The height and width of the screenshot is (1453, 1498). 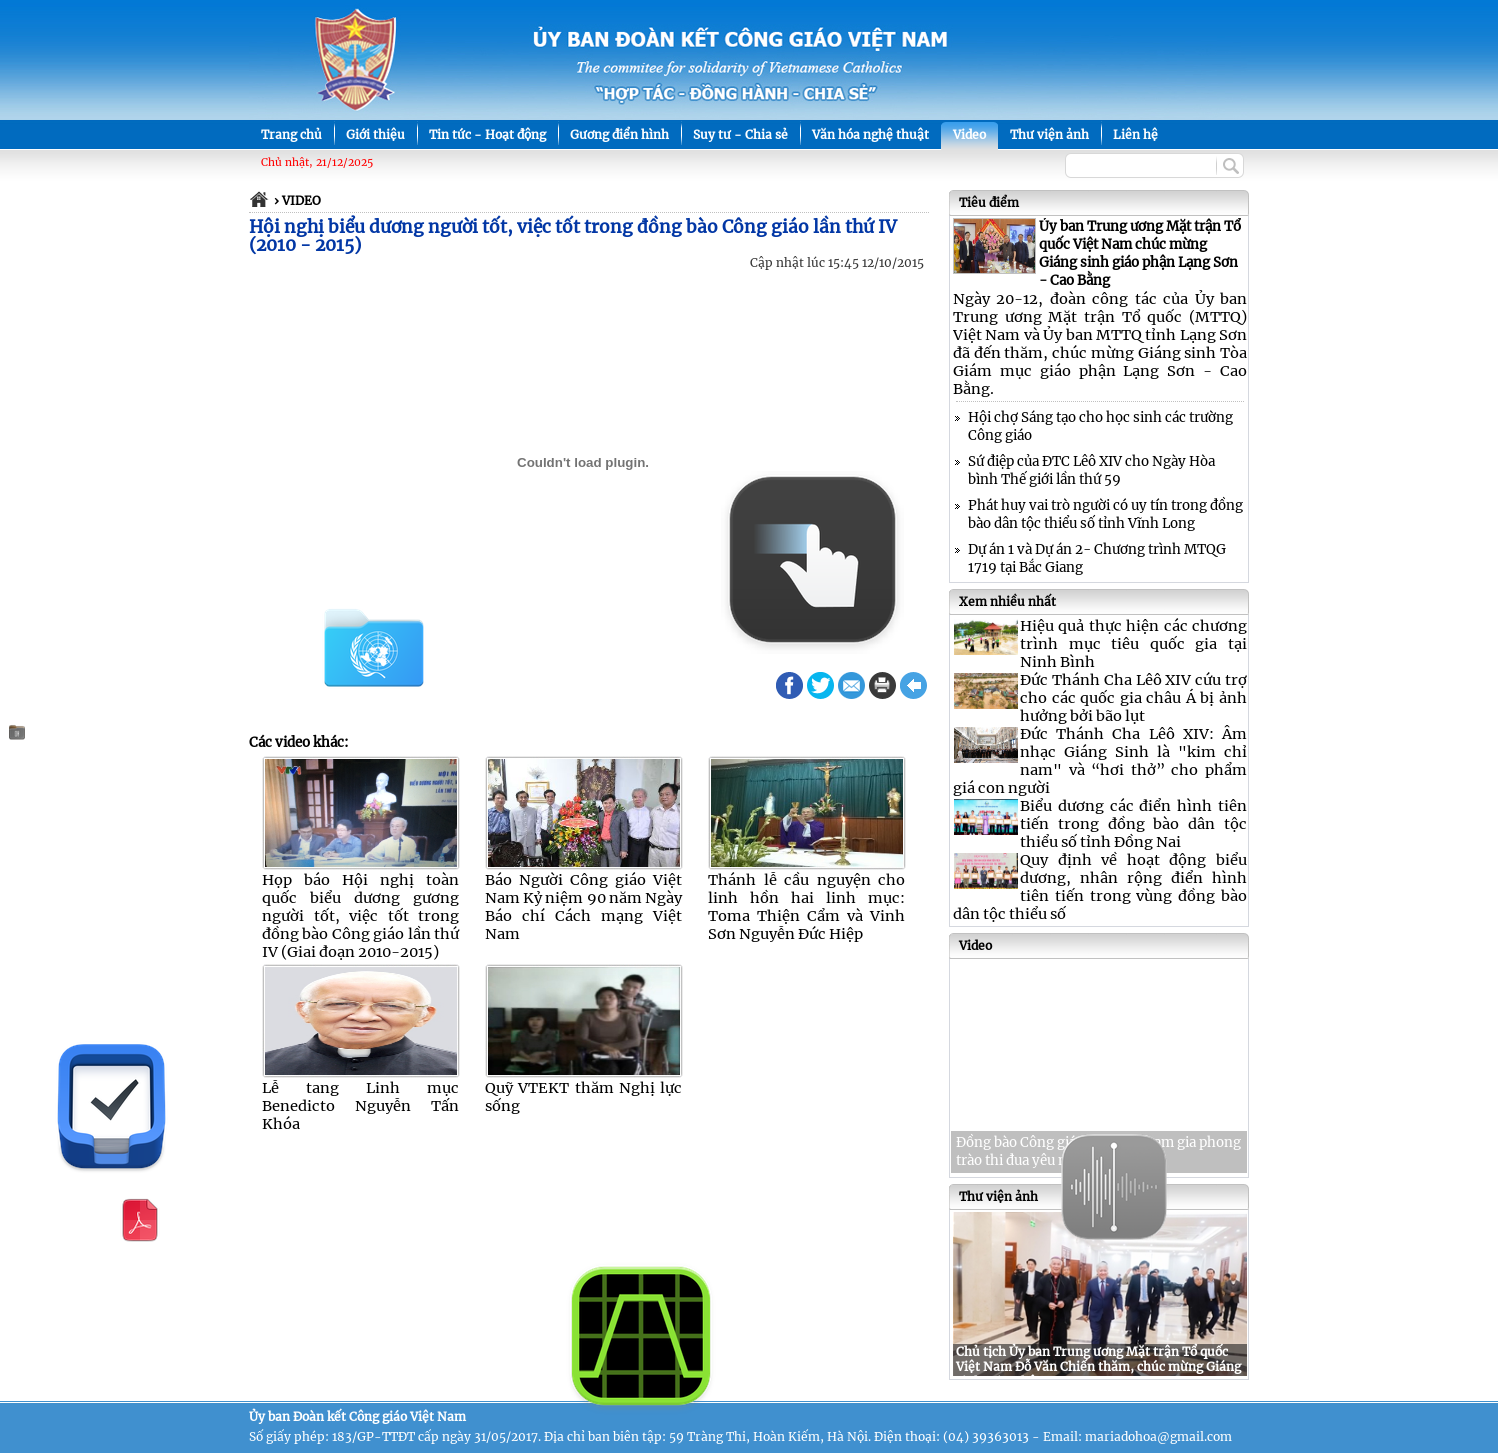 What do you see at coordinates (812, 562) in the screenshot?
I see `open trackpad or touch gesture settings` at bounding box center [812, 562].